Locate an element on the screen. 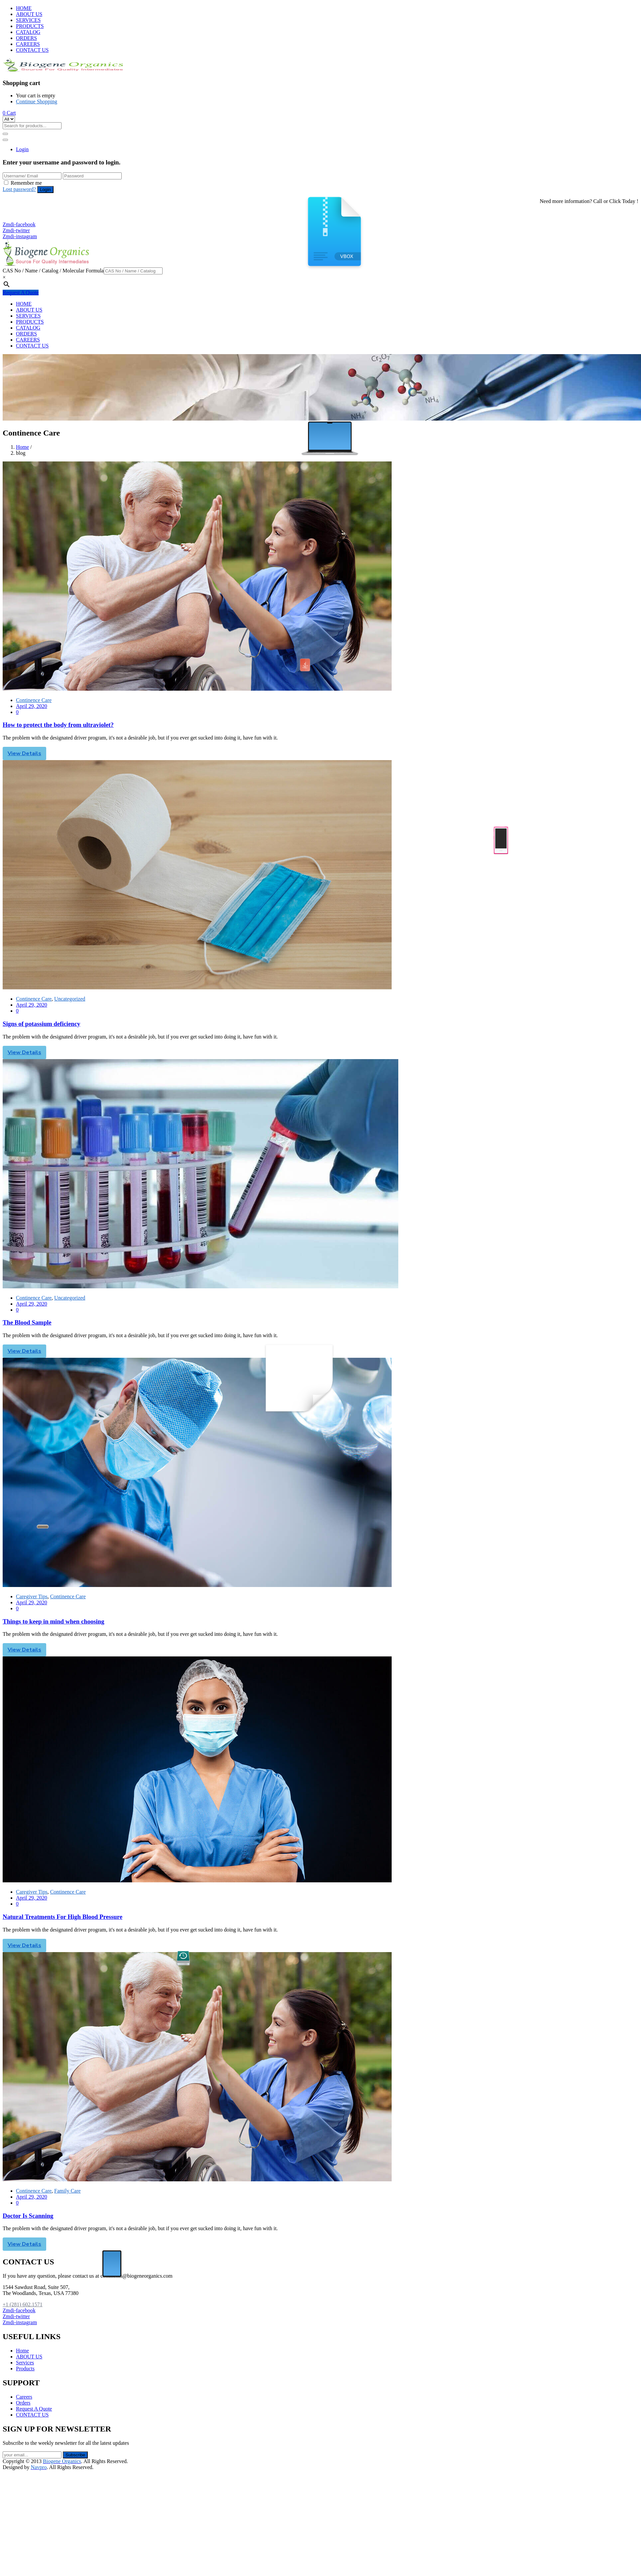 The height and width of the screenshot is (2576, 641). access time machine backup disk is located at coordinates (183, 1958).